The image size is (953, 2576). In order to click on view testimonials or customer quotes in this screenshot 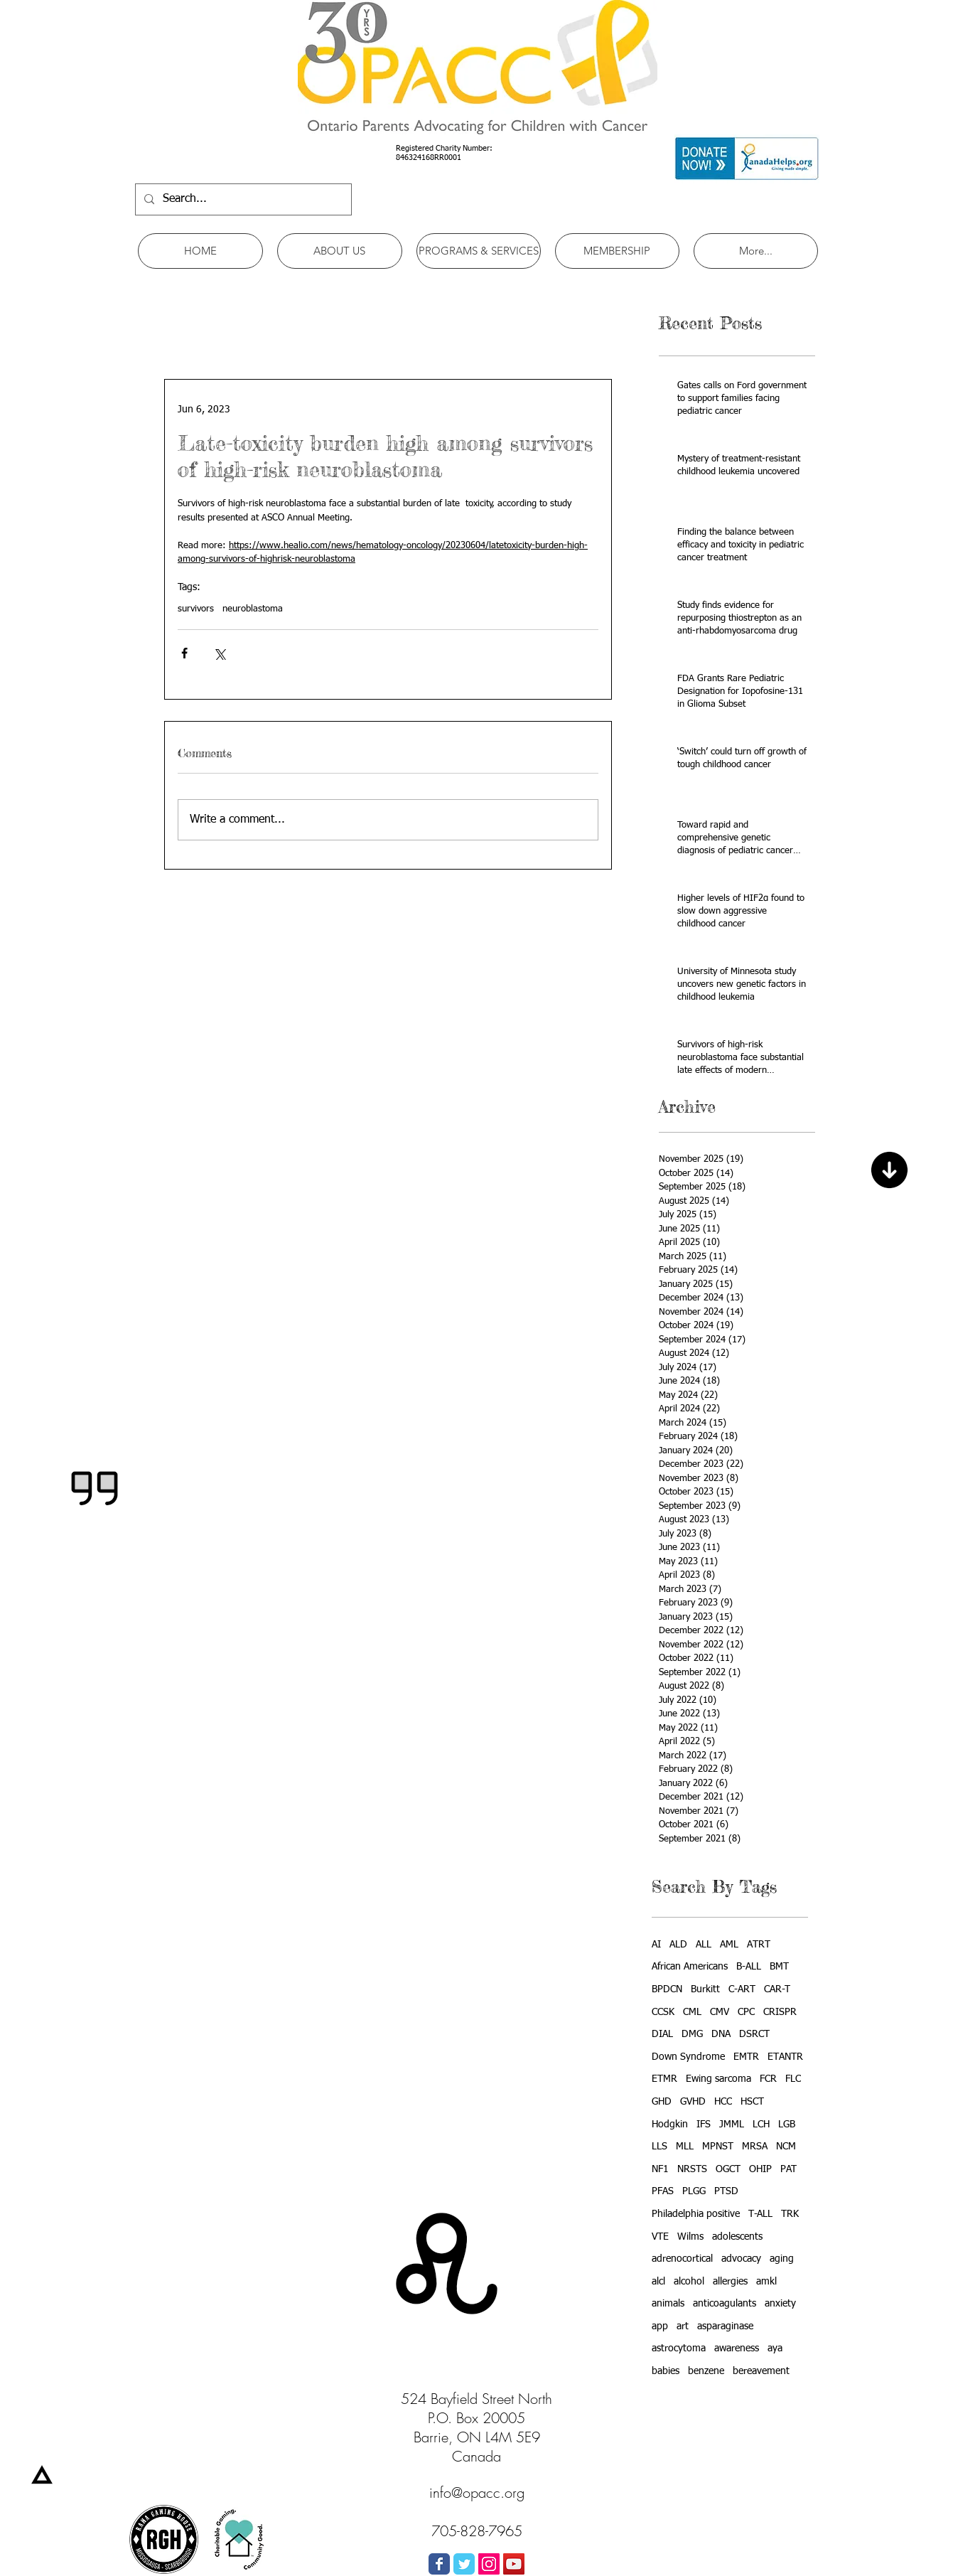, I will do `click(95, 1487)`.